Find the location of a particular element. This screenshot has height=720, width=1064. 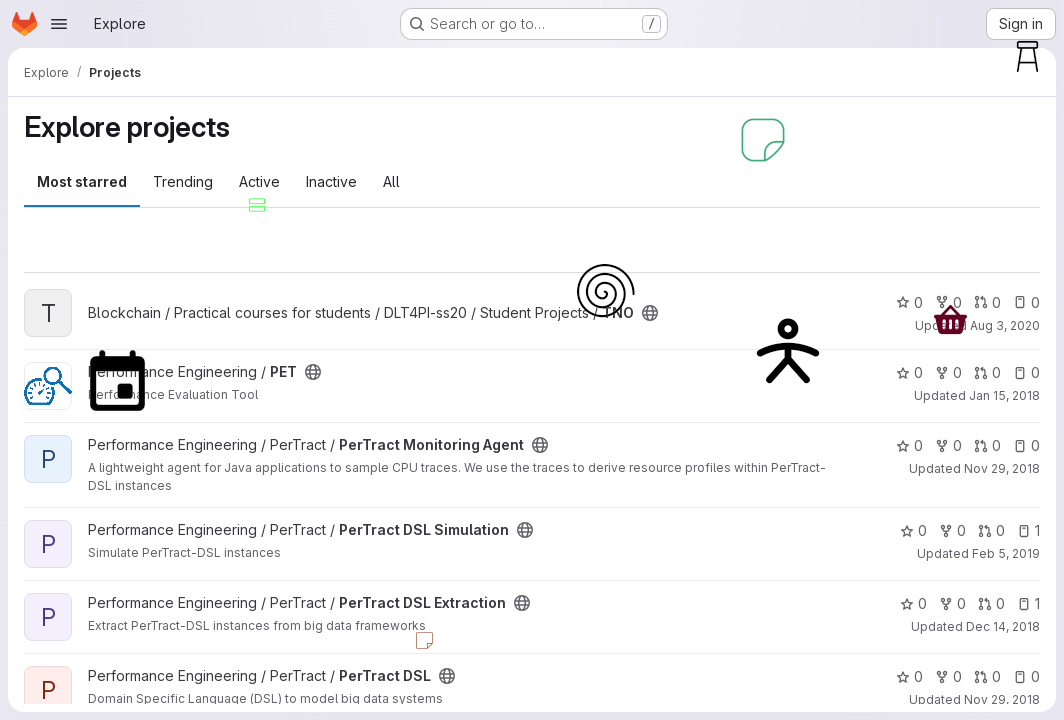

view user profile is located at coordinates (788, 352).